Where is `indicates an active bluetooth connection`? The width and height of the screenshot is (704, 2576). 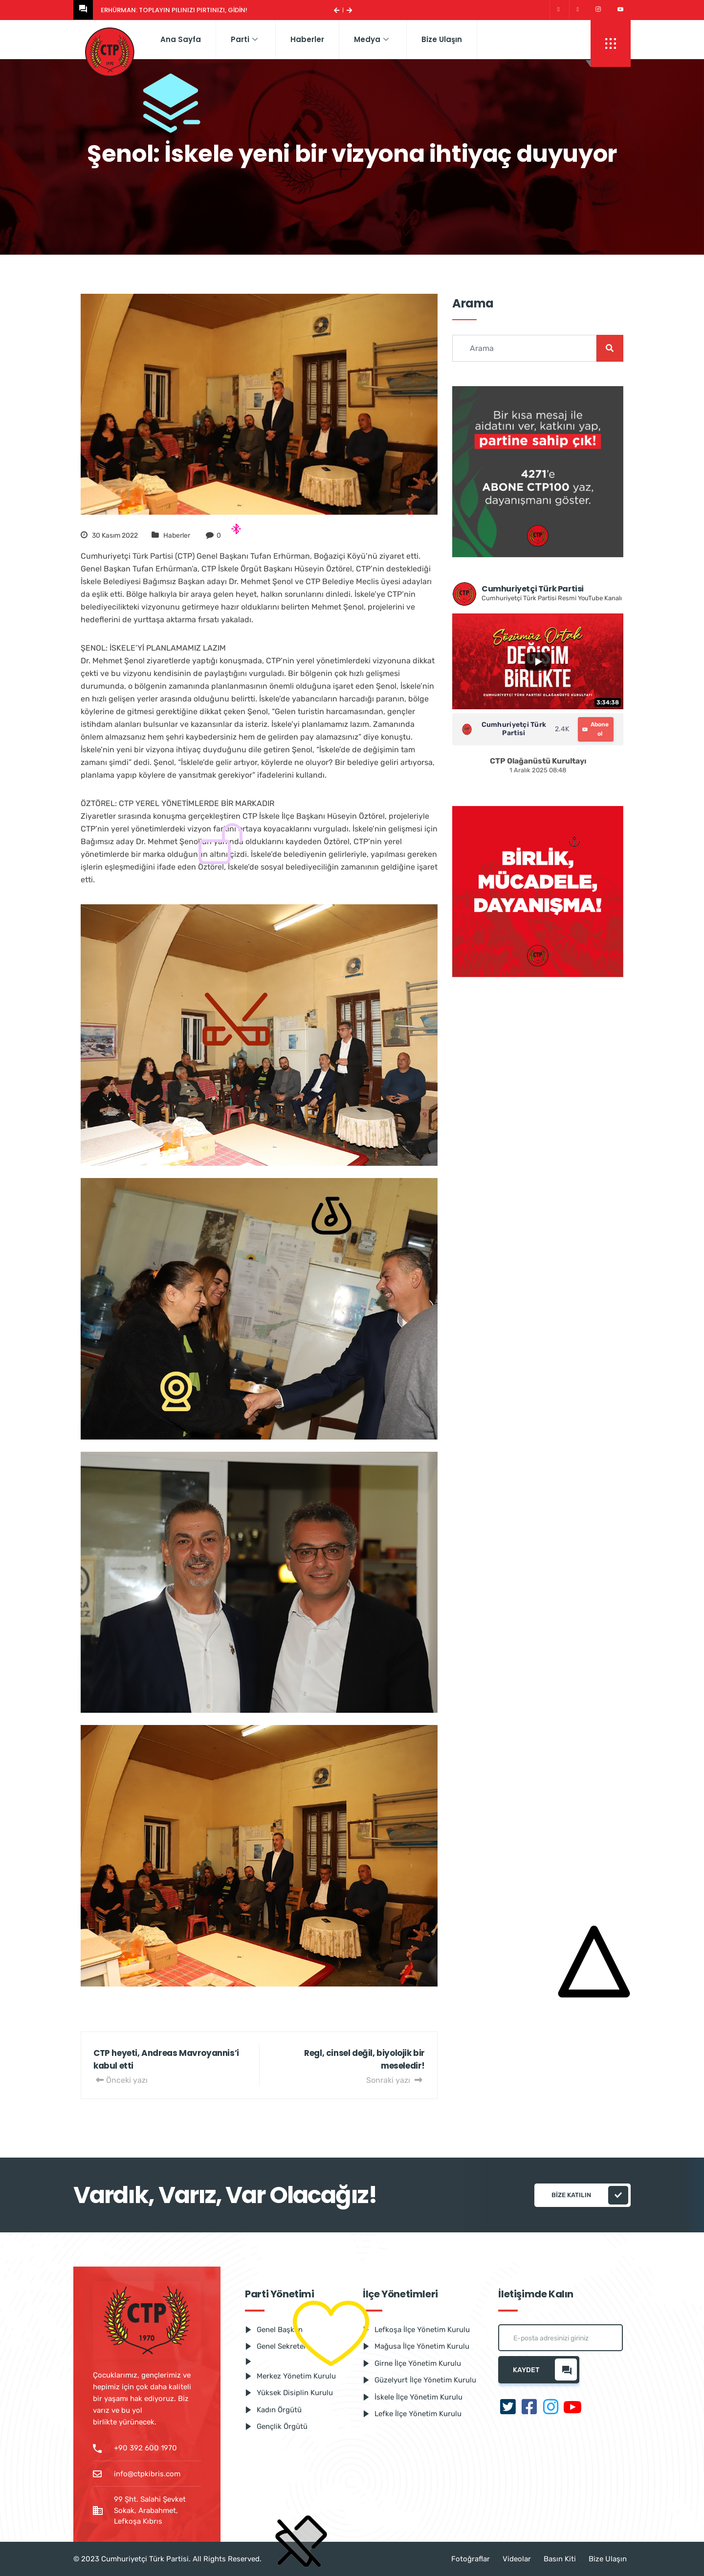
indicates an active bluetooth connection is located at coordinates (236, 529).